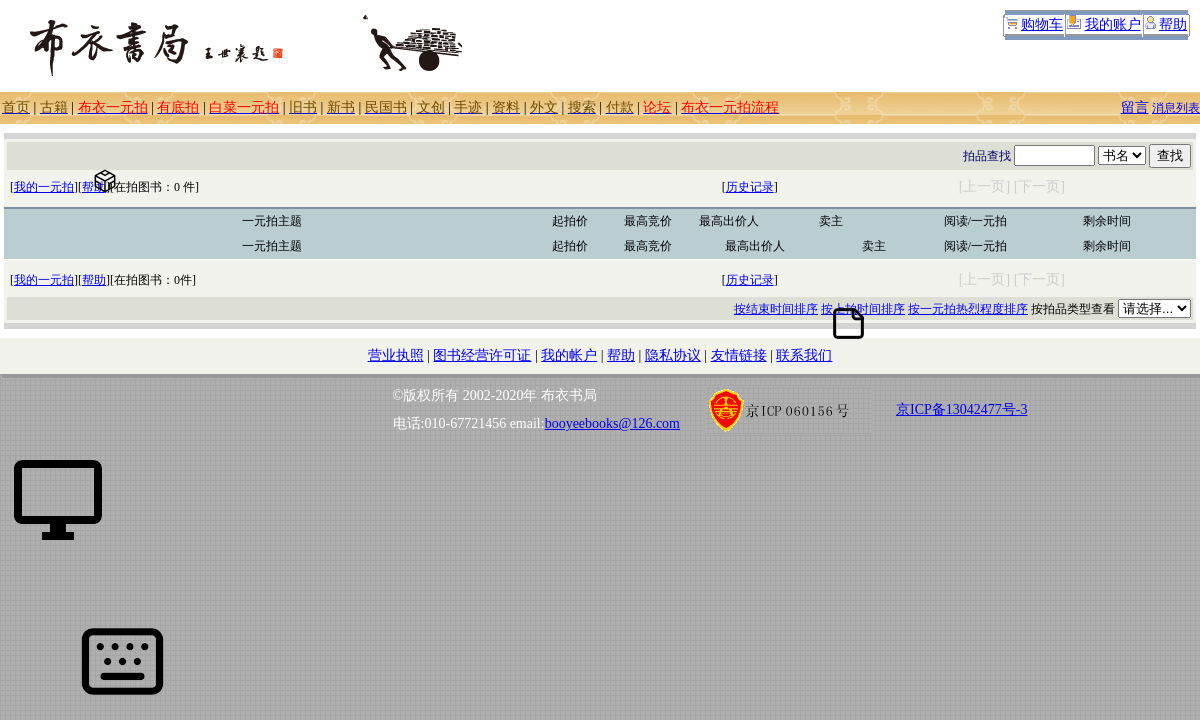 Image resolution: width=1200 pixels, height=720 pixels. What do you see at coordinates (122, 661) in the screenshot?
I see `open the on-screen keyboard` at bounding box center [122, 661].